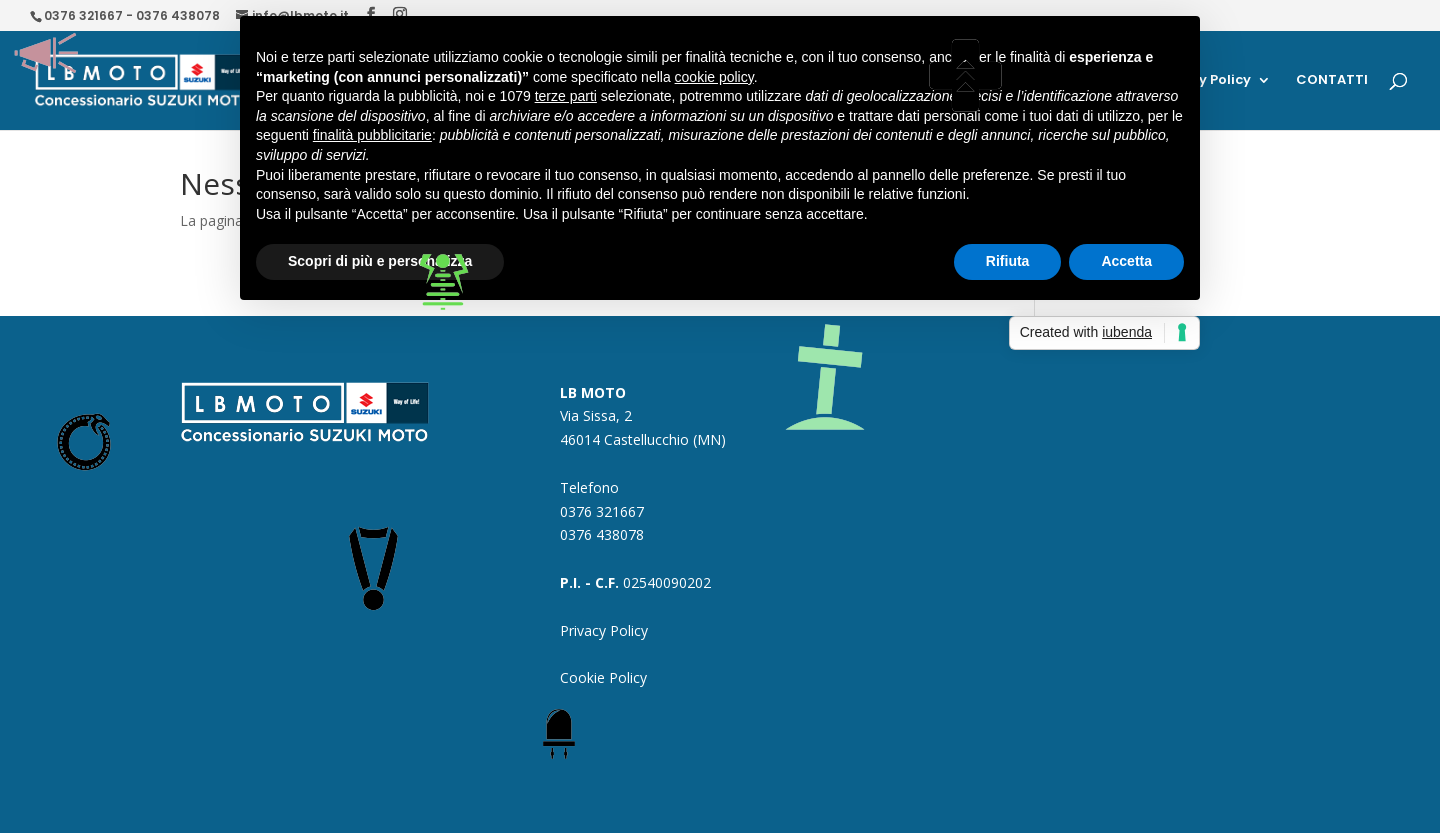 The image size is (1440, 833). Describe the element at coordinates (84, 442) in the screenshot. I see `indicates infinite loop or cyclical process` at that location.